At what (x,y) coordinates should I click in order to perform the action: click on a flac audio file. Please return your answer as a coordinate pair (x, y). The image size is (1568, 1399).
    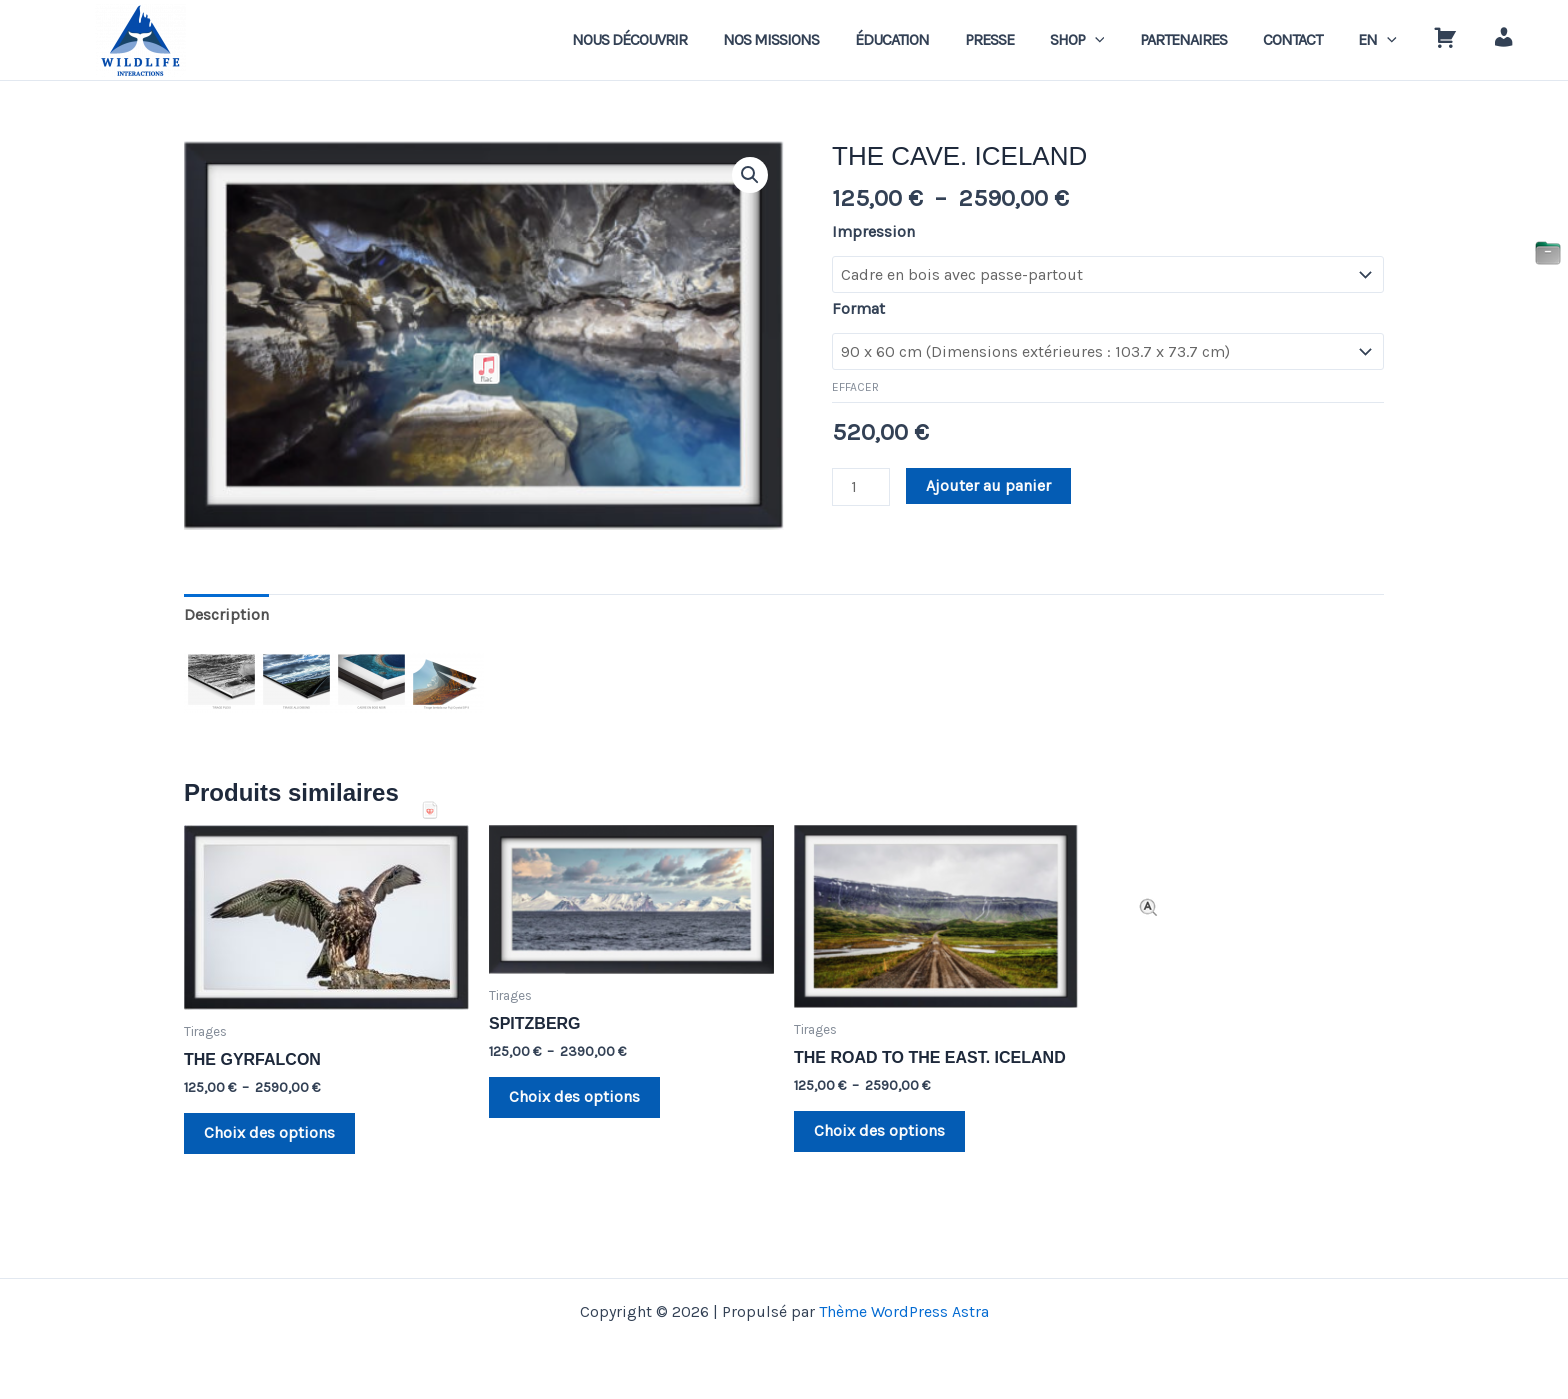
    Looking at the image, I should click on (486, 368).